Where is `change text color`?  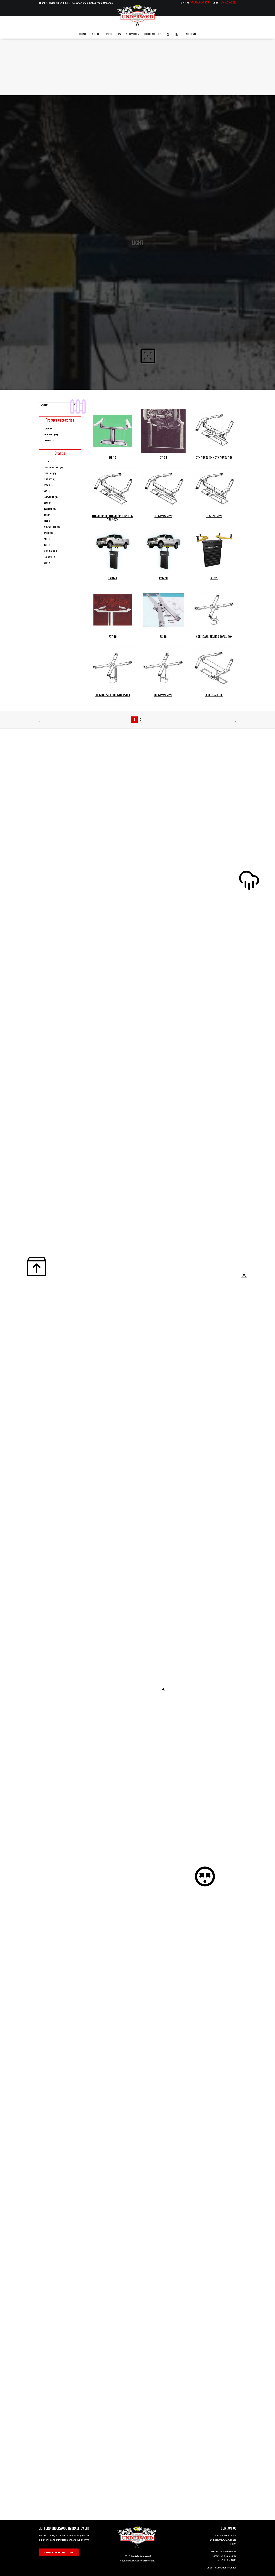 change text color is located at coordinates (244, 1275).